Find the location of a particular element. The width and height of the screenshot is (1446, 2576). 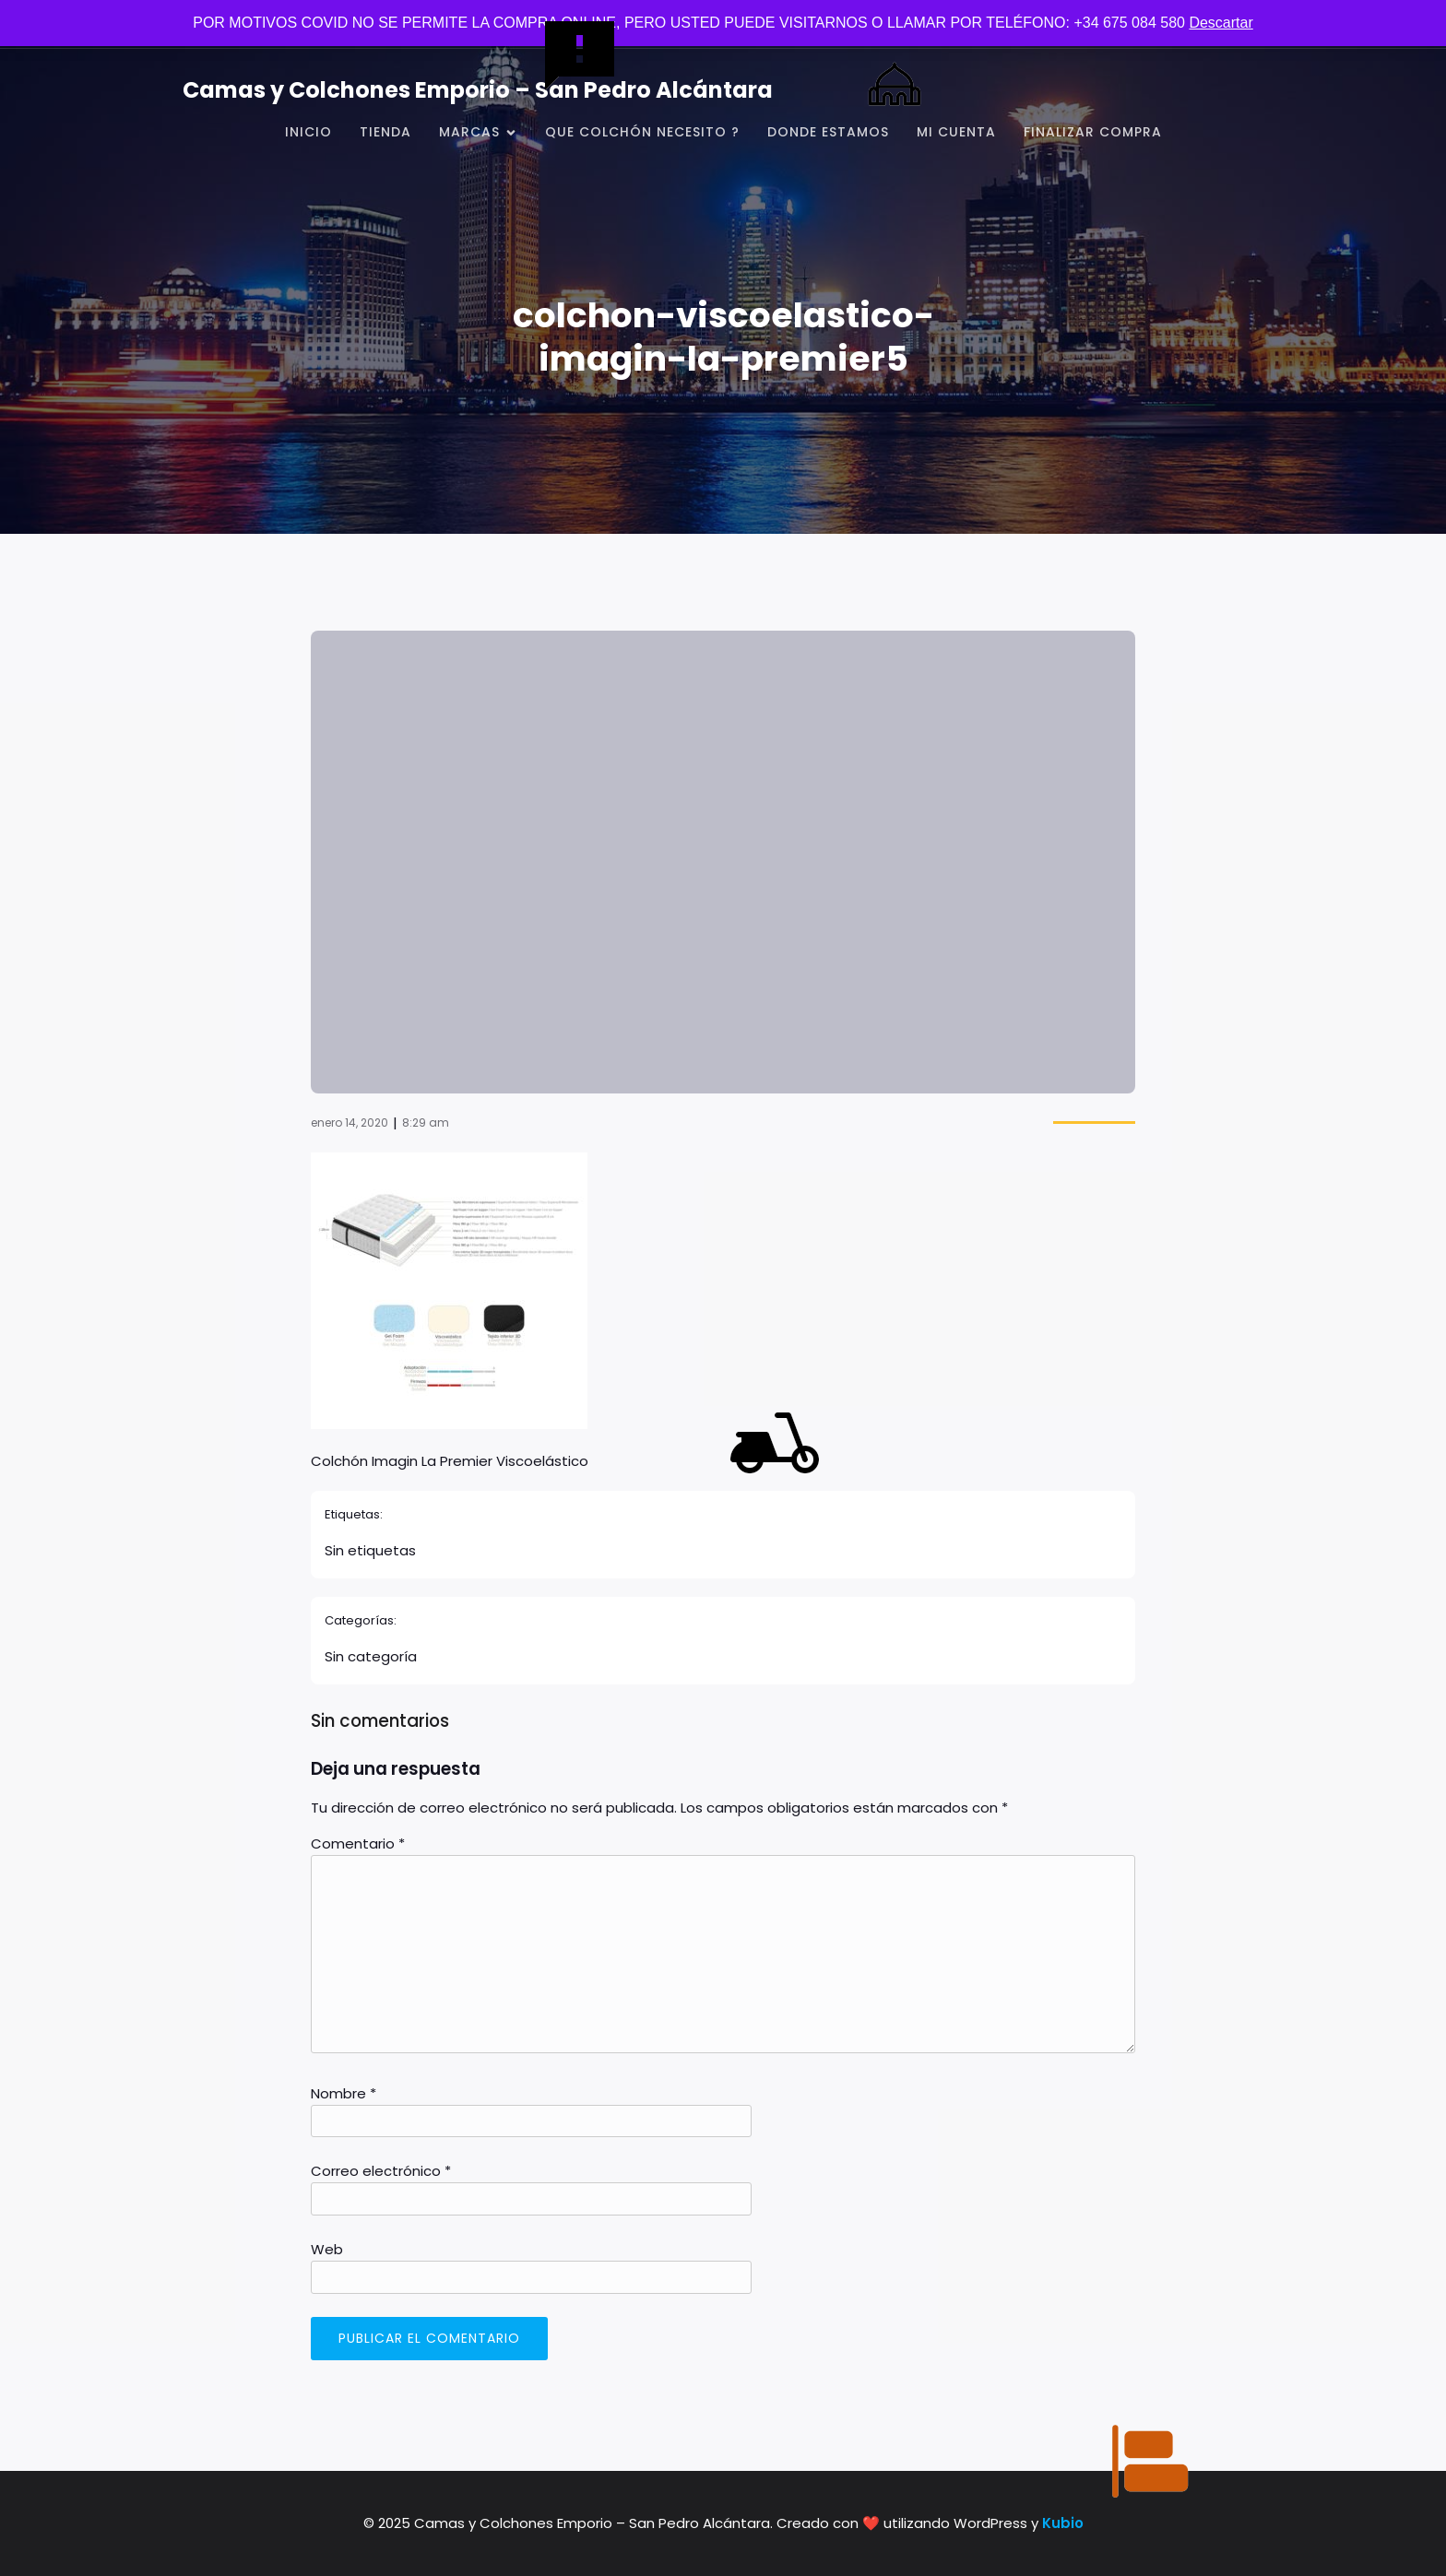

select moped or scooter delivery is located at coordinates (775, 1446).